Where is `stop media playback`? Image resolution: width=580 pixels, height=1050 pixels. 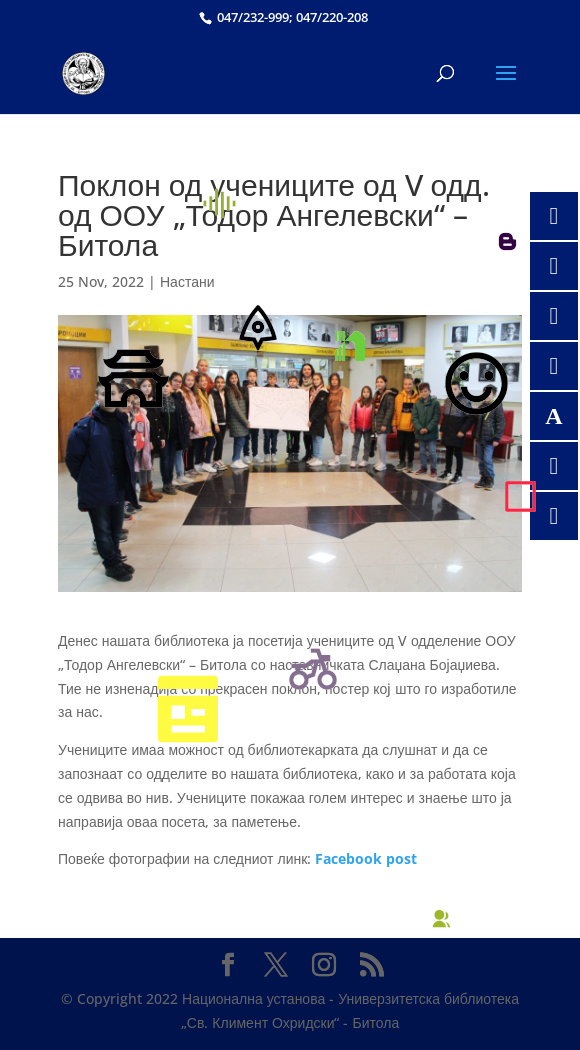 stop media playback is located at coordinates (520, 496).